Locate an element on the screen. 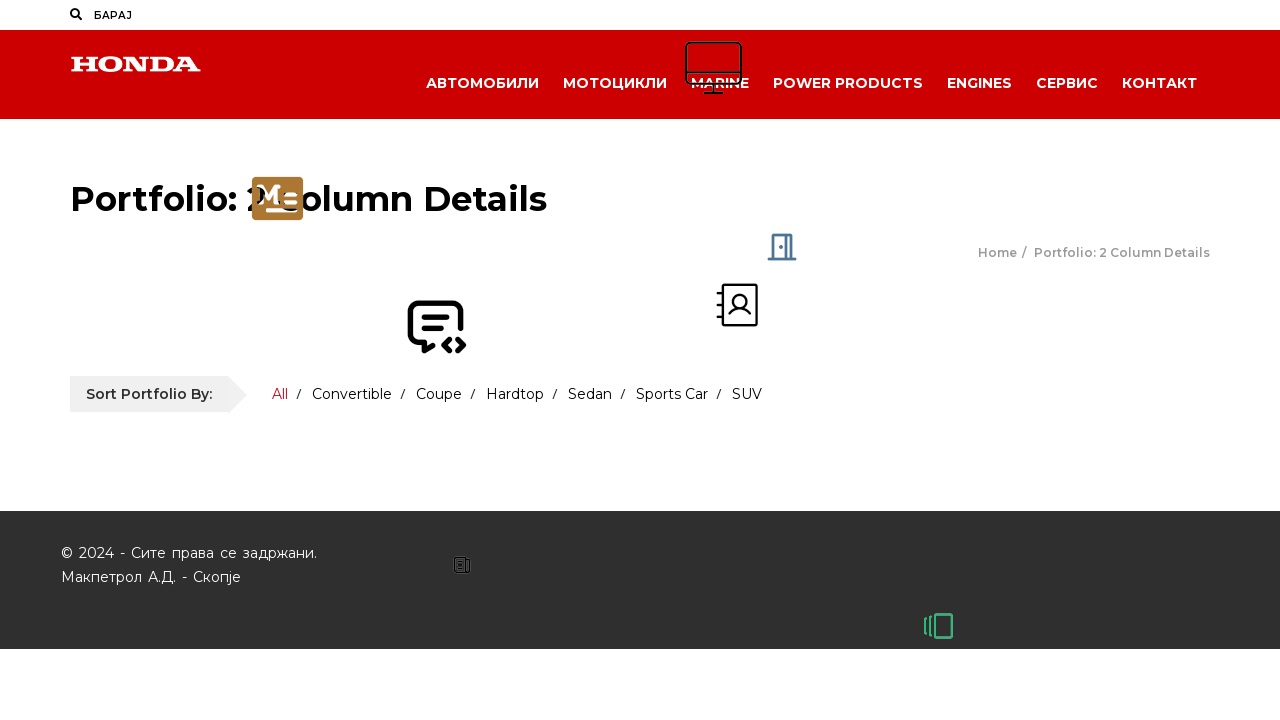  open your contacts or address book is located at coordinates (738, 305).